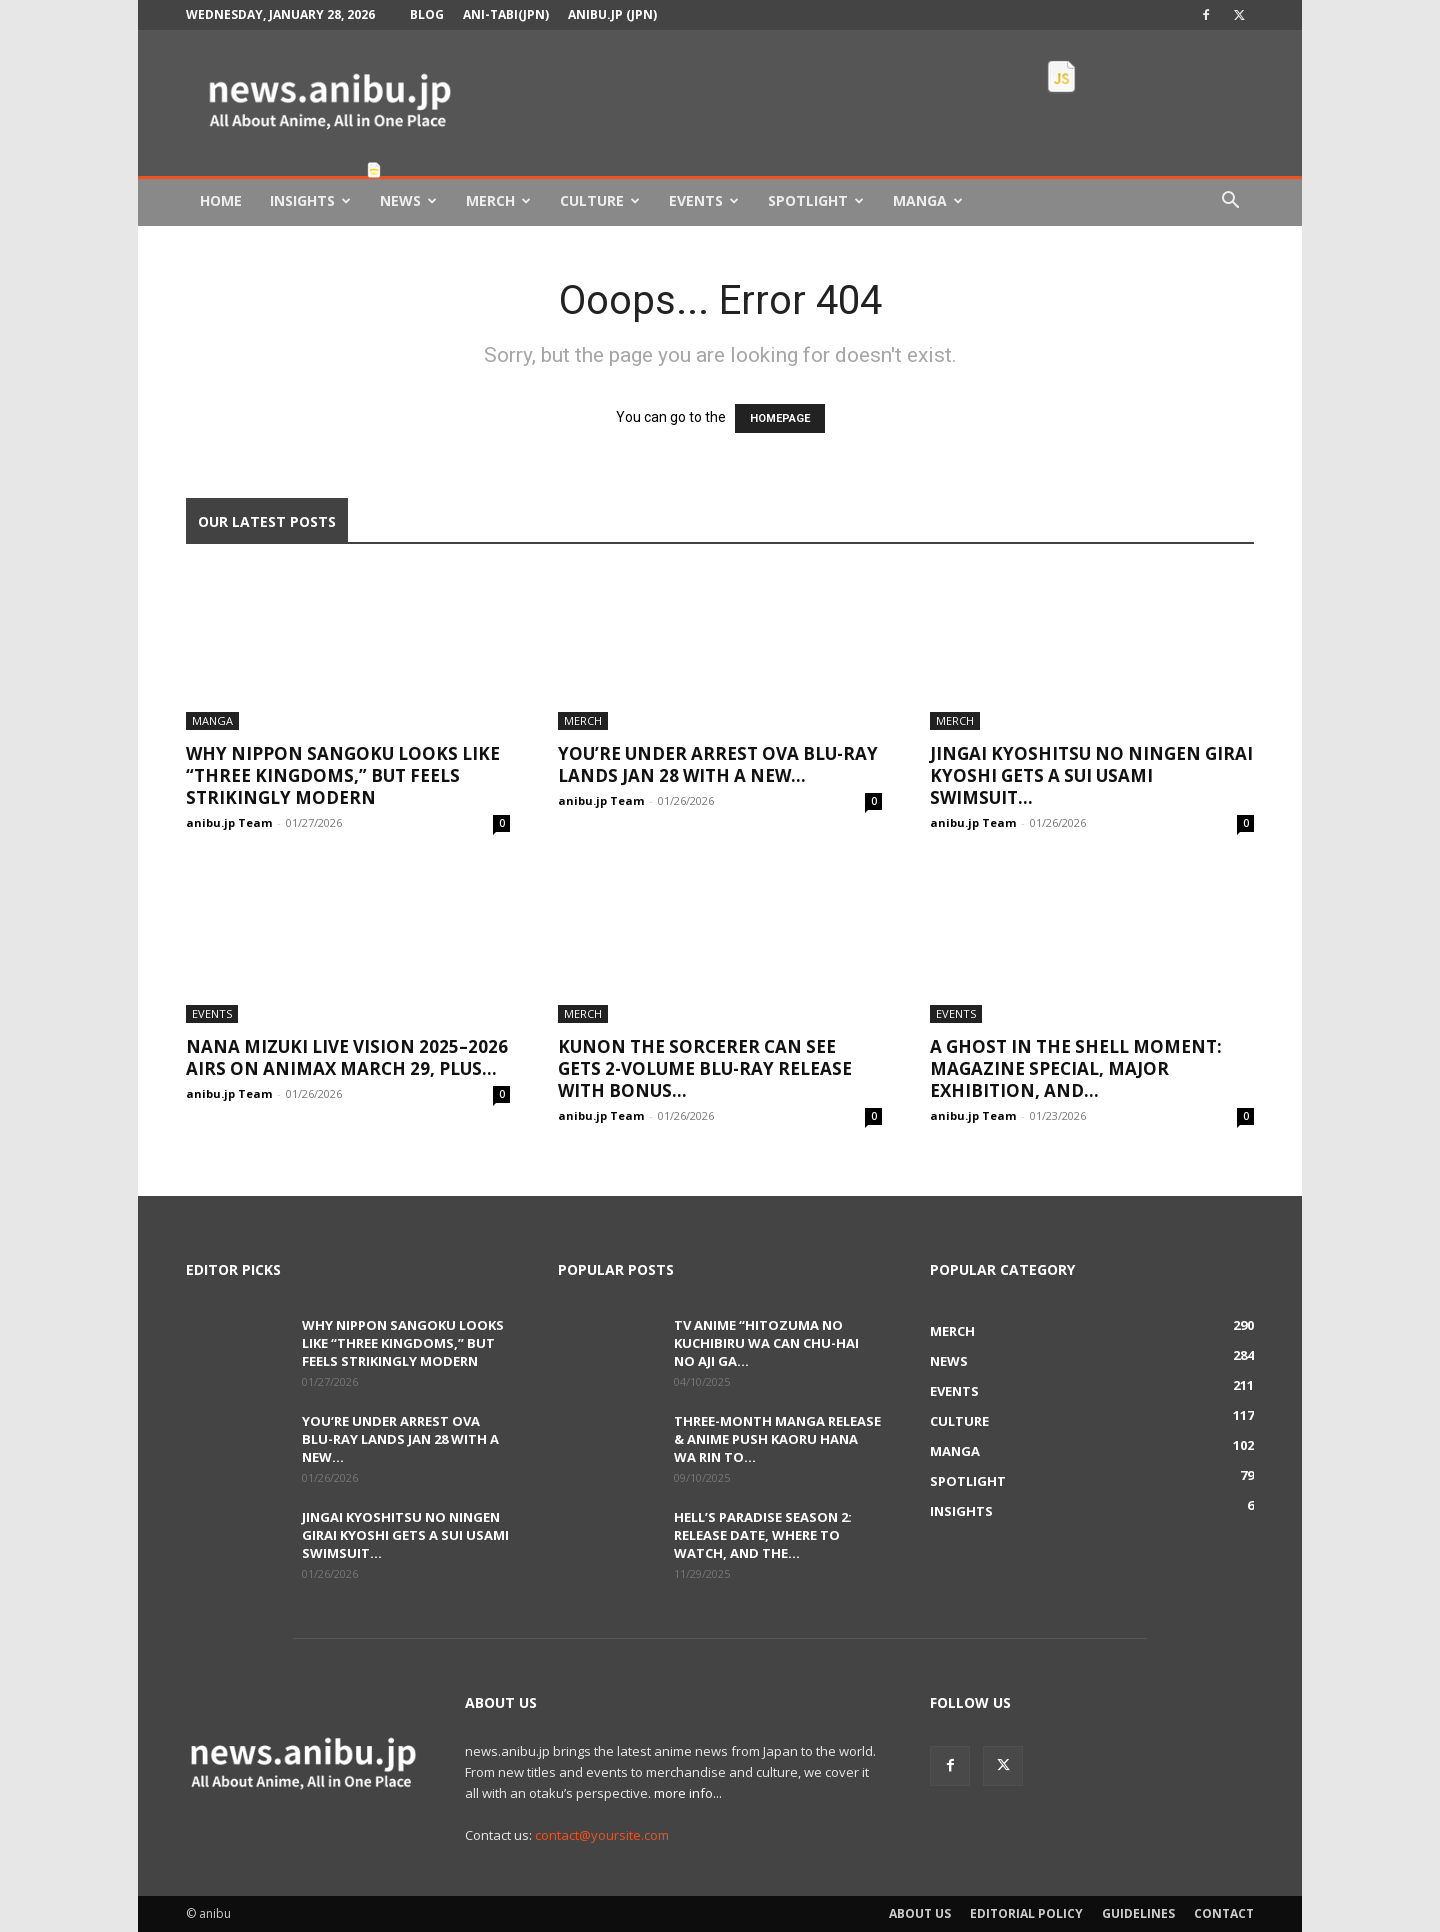 The height and width of the screenshot is (1932, 1440). Describe the element at coordinates (374, 170) in the screenshot. I see `nim programming language source file` at that location.